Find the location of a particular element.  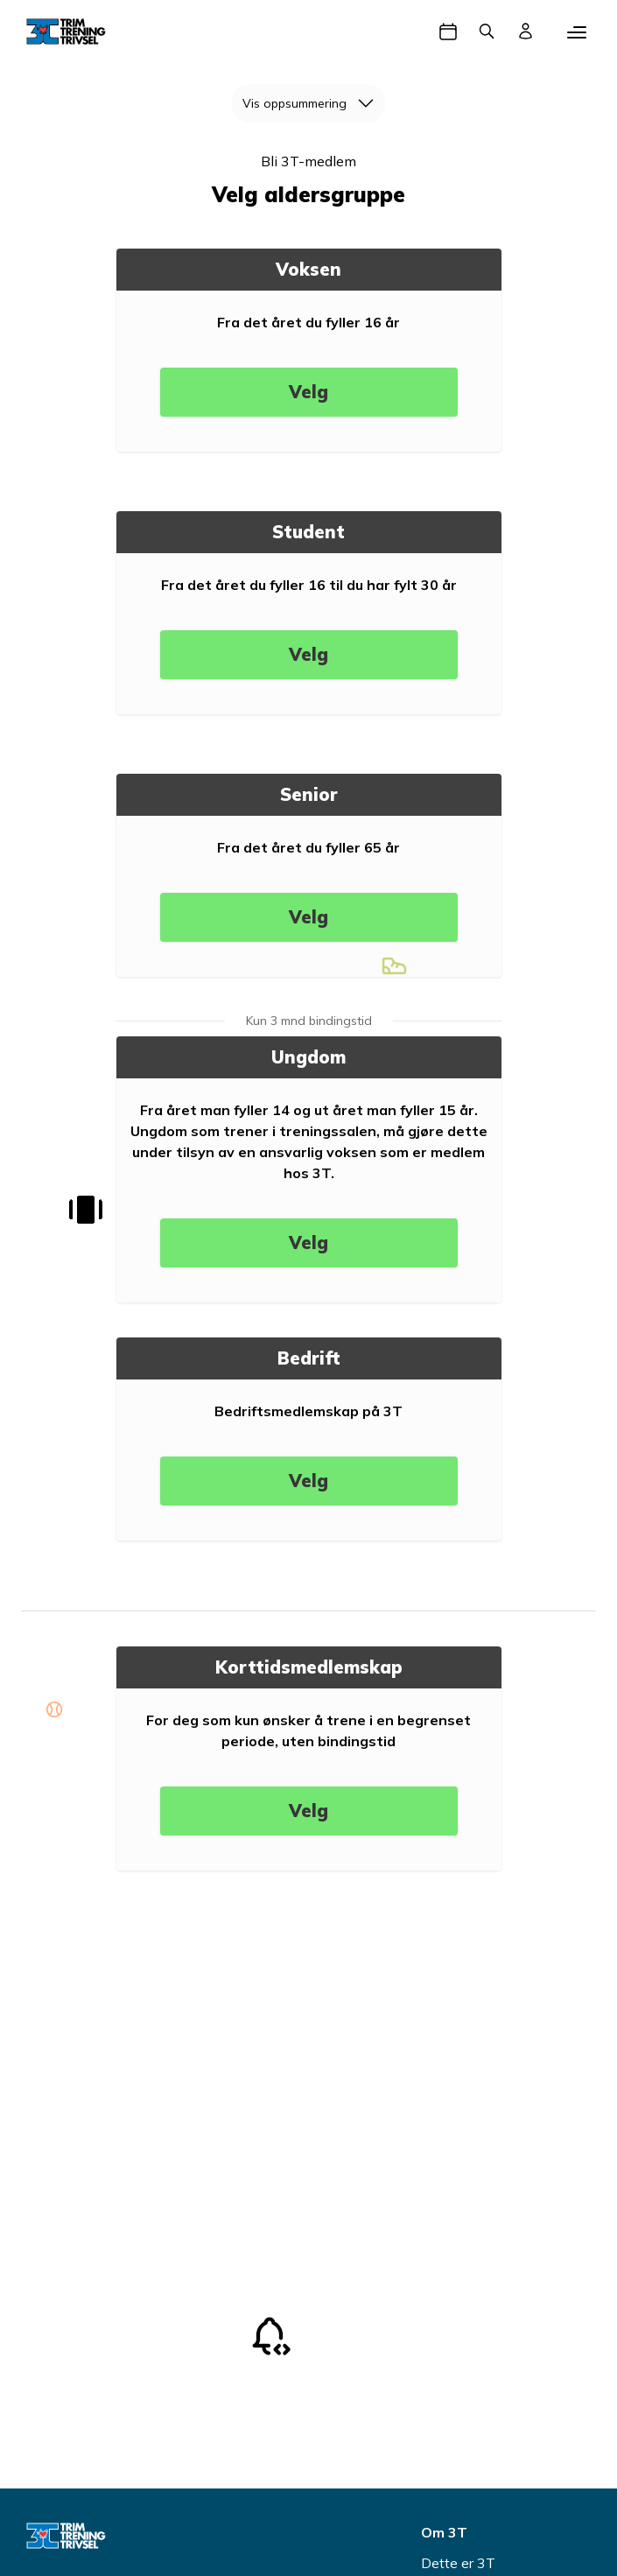

browse footwear or shoe products is located at coordinates (394, 965).